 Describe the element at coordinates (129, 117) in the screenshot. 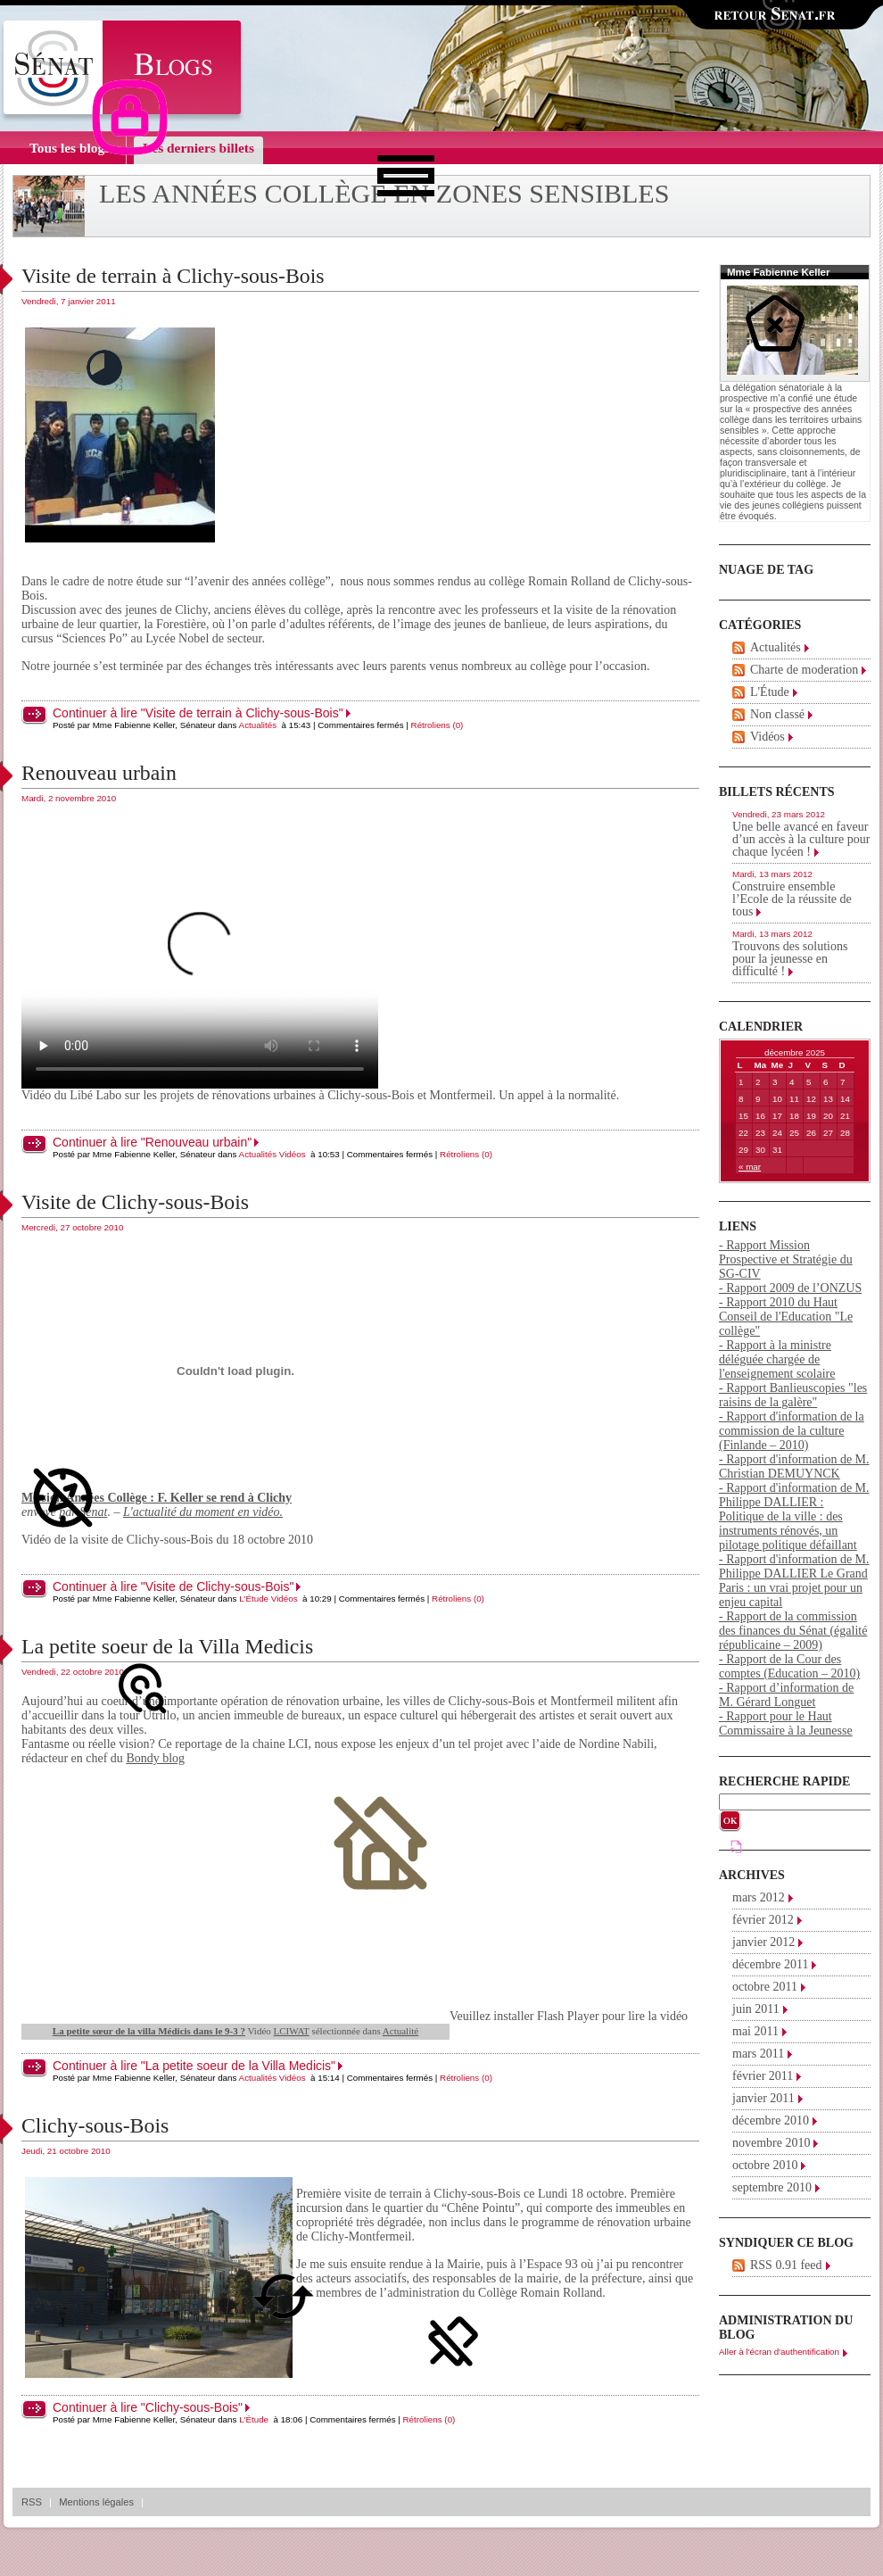

I see `indicates a locked or secured item` at that location.